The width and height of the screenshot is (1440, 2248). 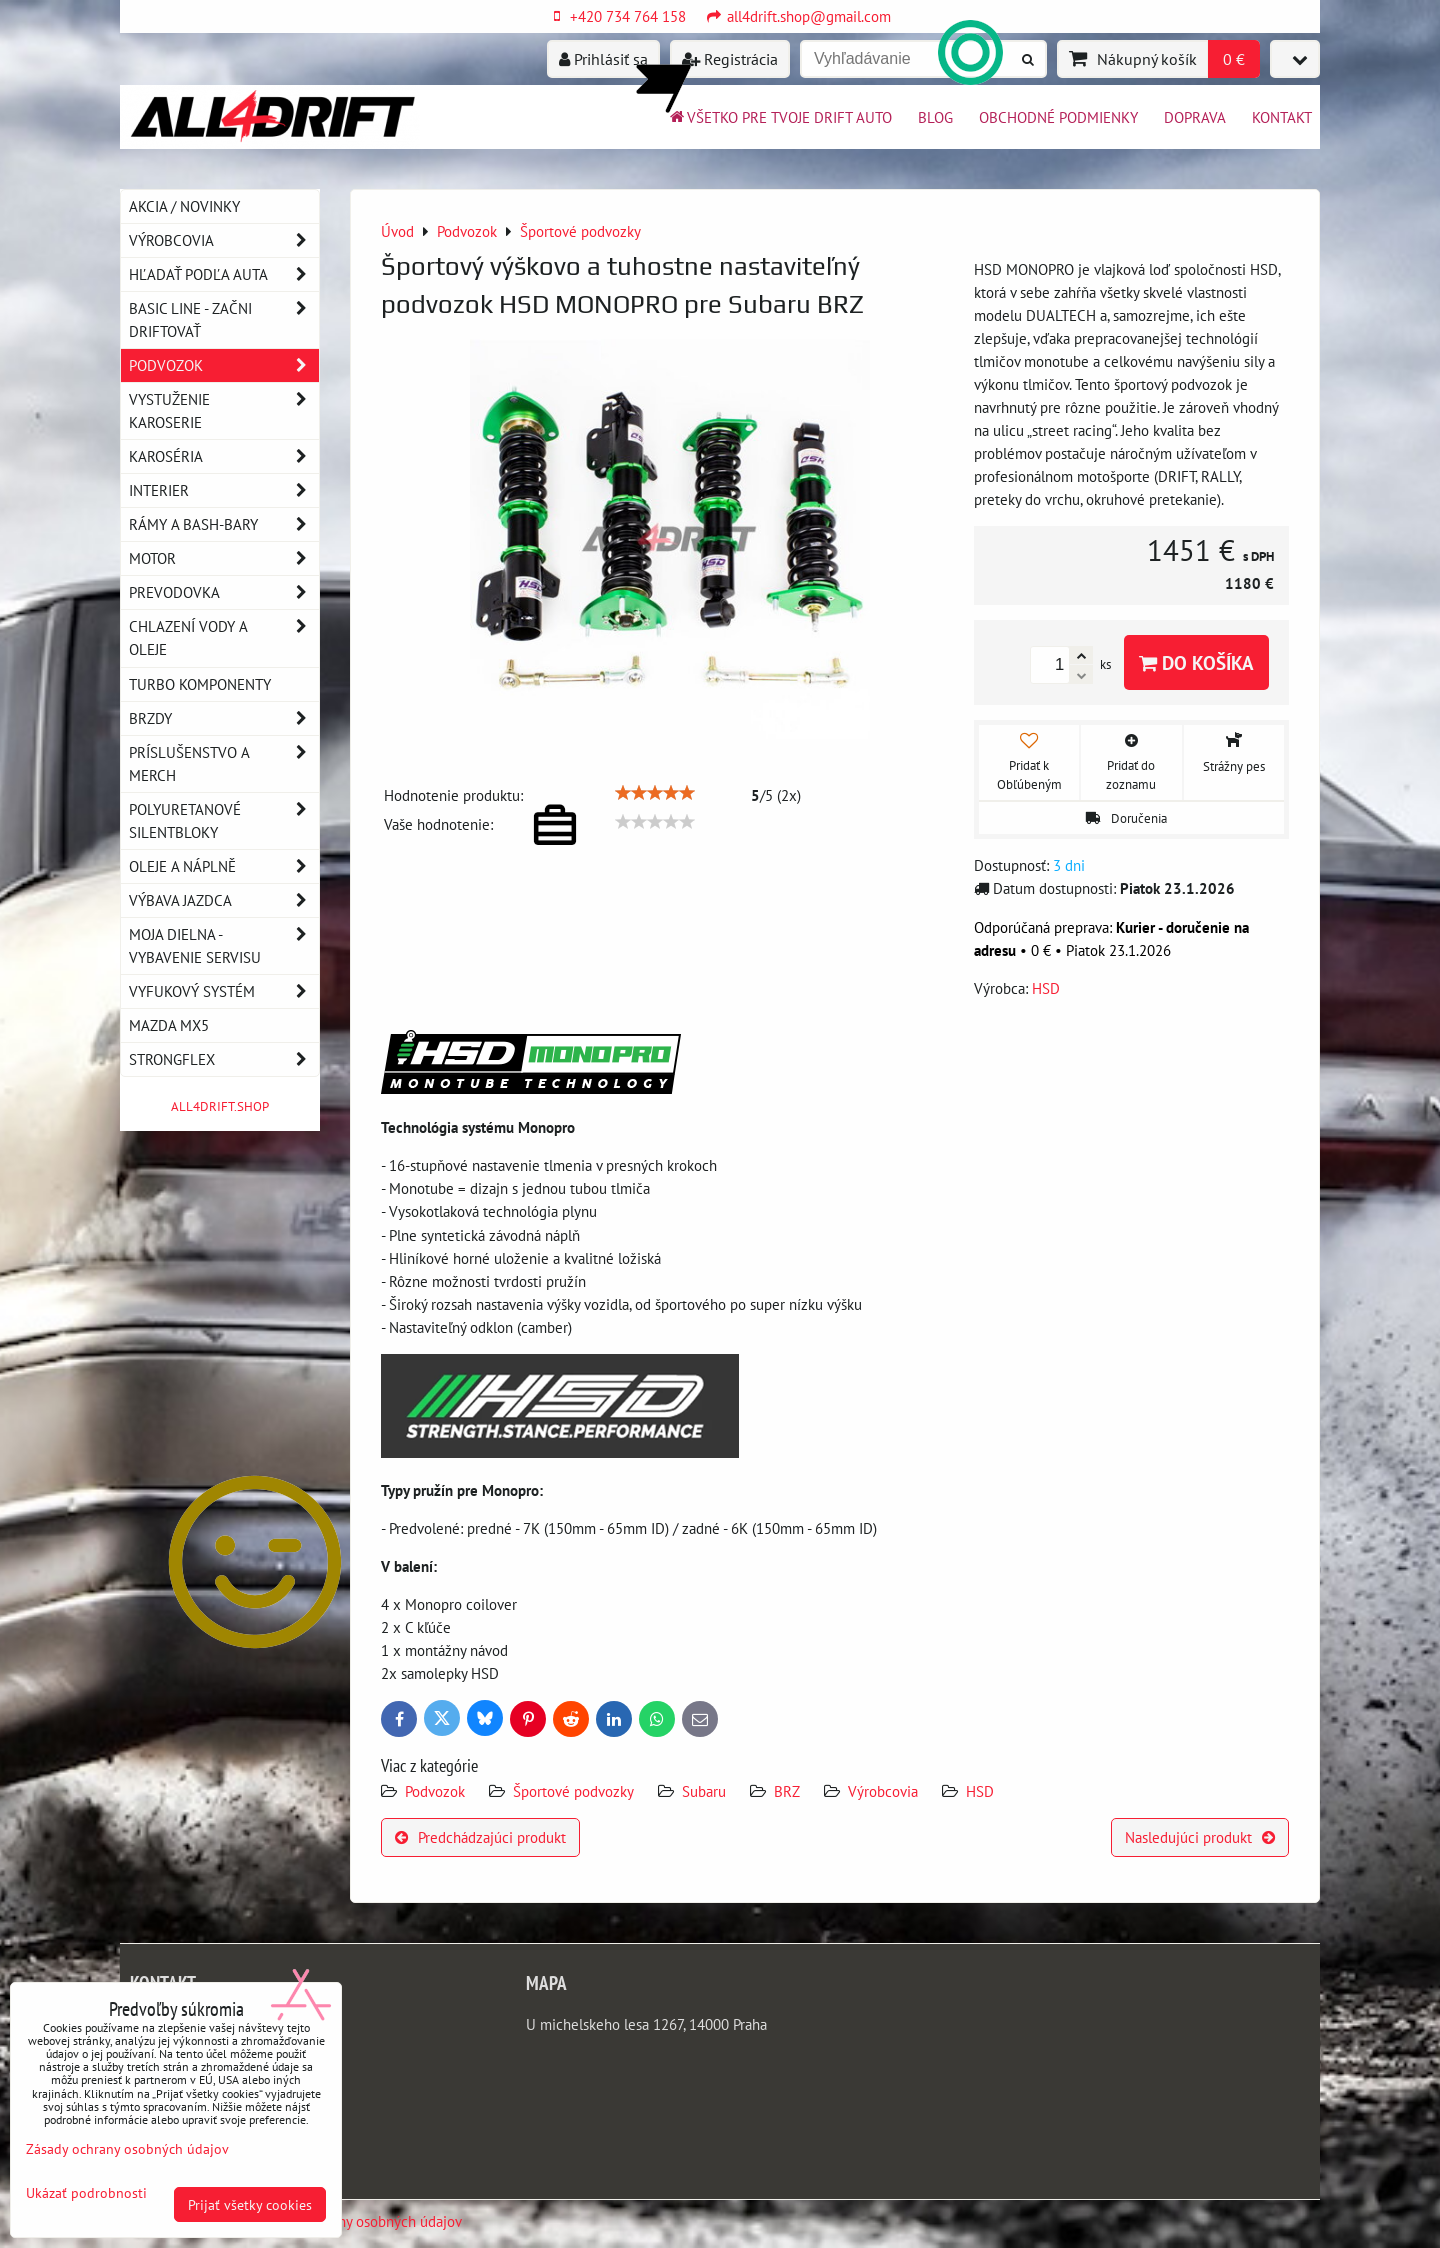 What do you see at coordinates (970, 52) in the screenshot?
I see `start recording audio or video` at bounding box center [970, 52].